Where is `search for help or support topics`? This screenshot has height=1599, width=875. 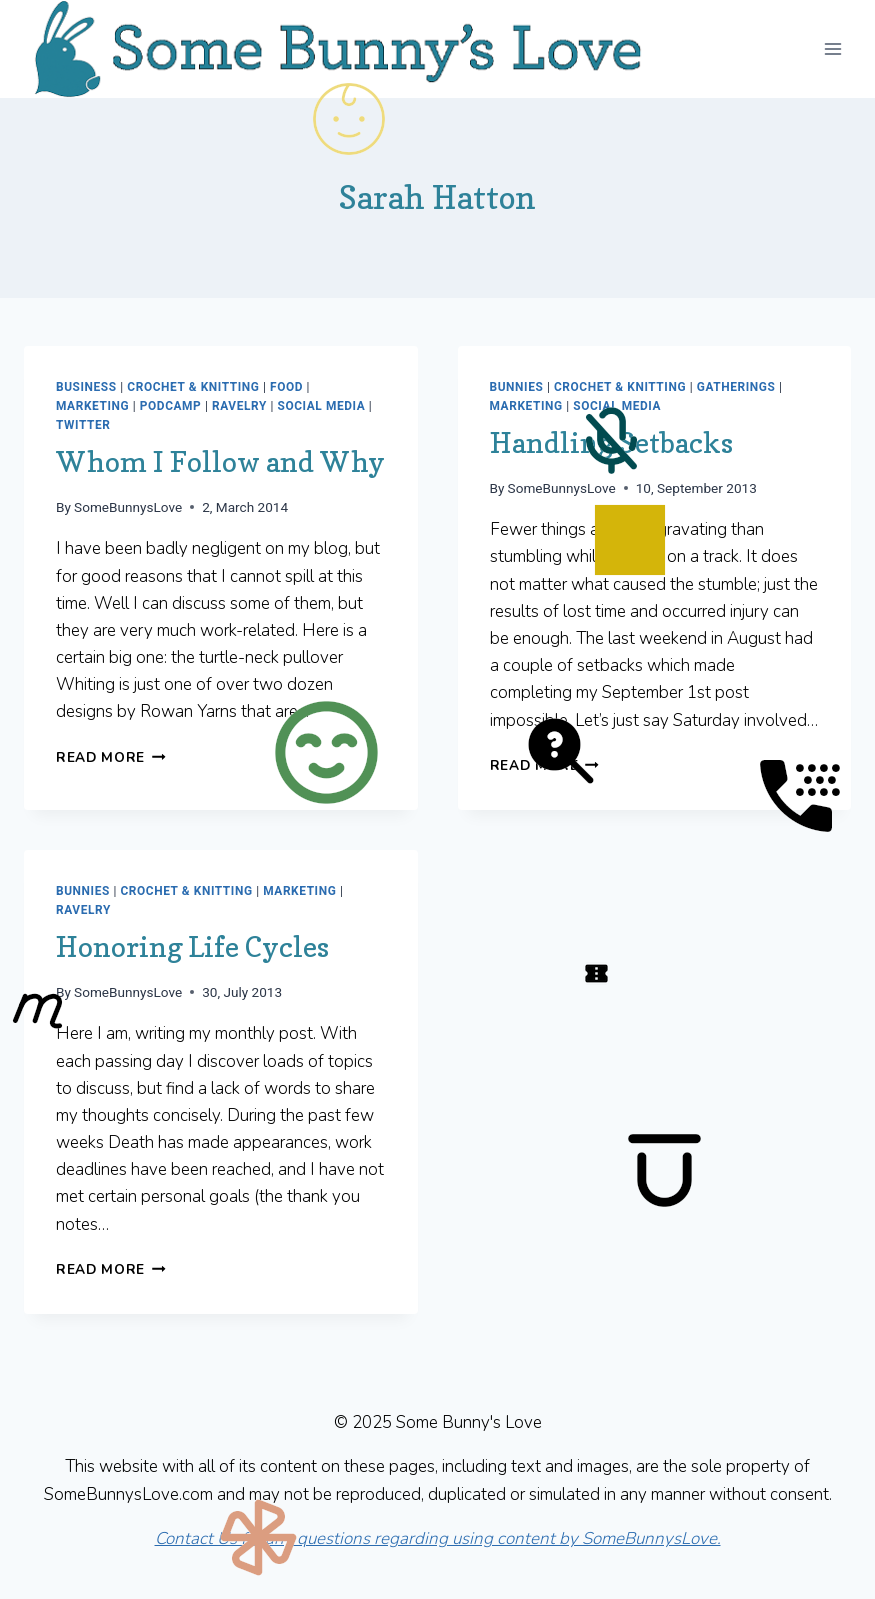 search for help or support topics is located at coordinates (561, 751).